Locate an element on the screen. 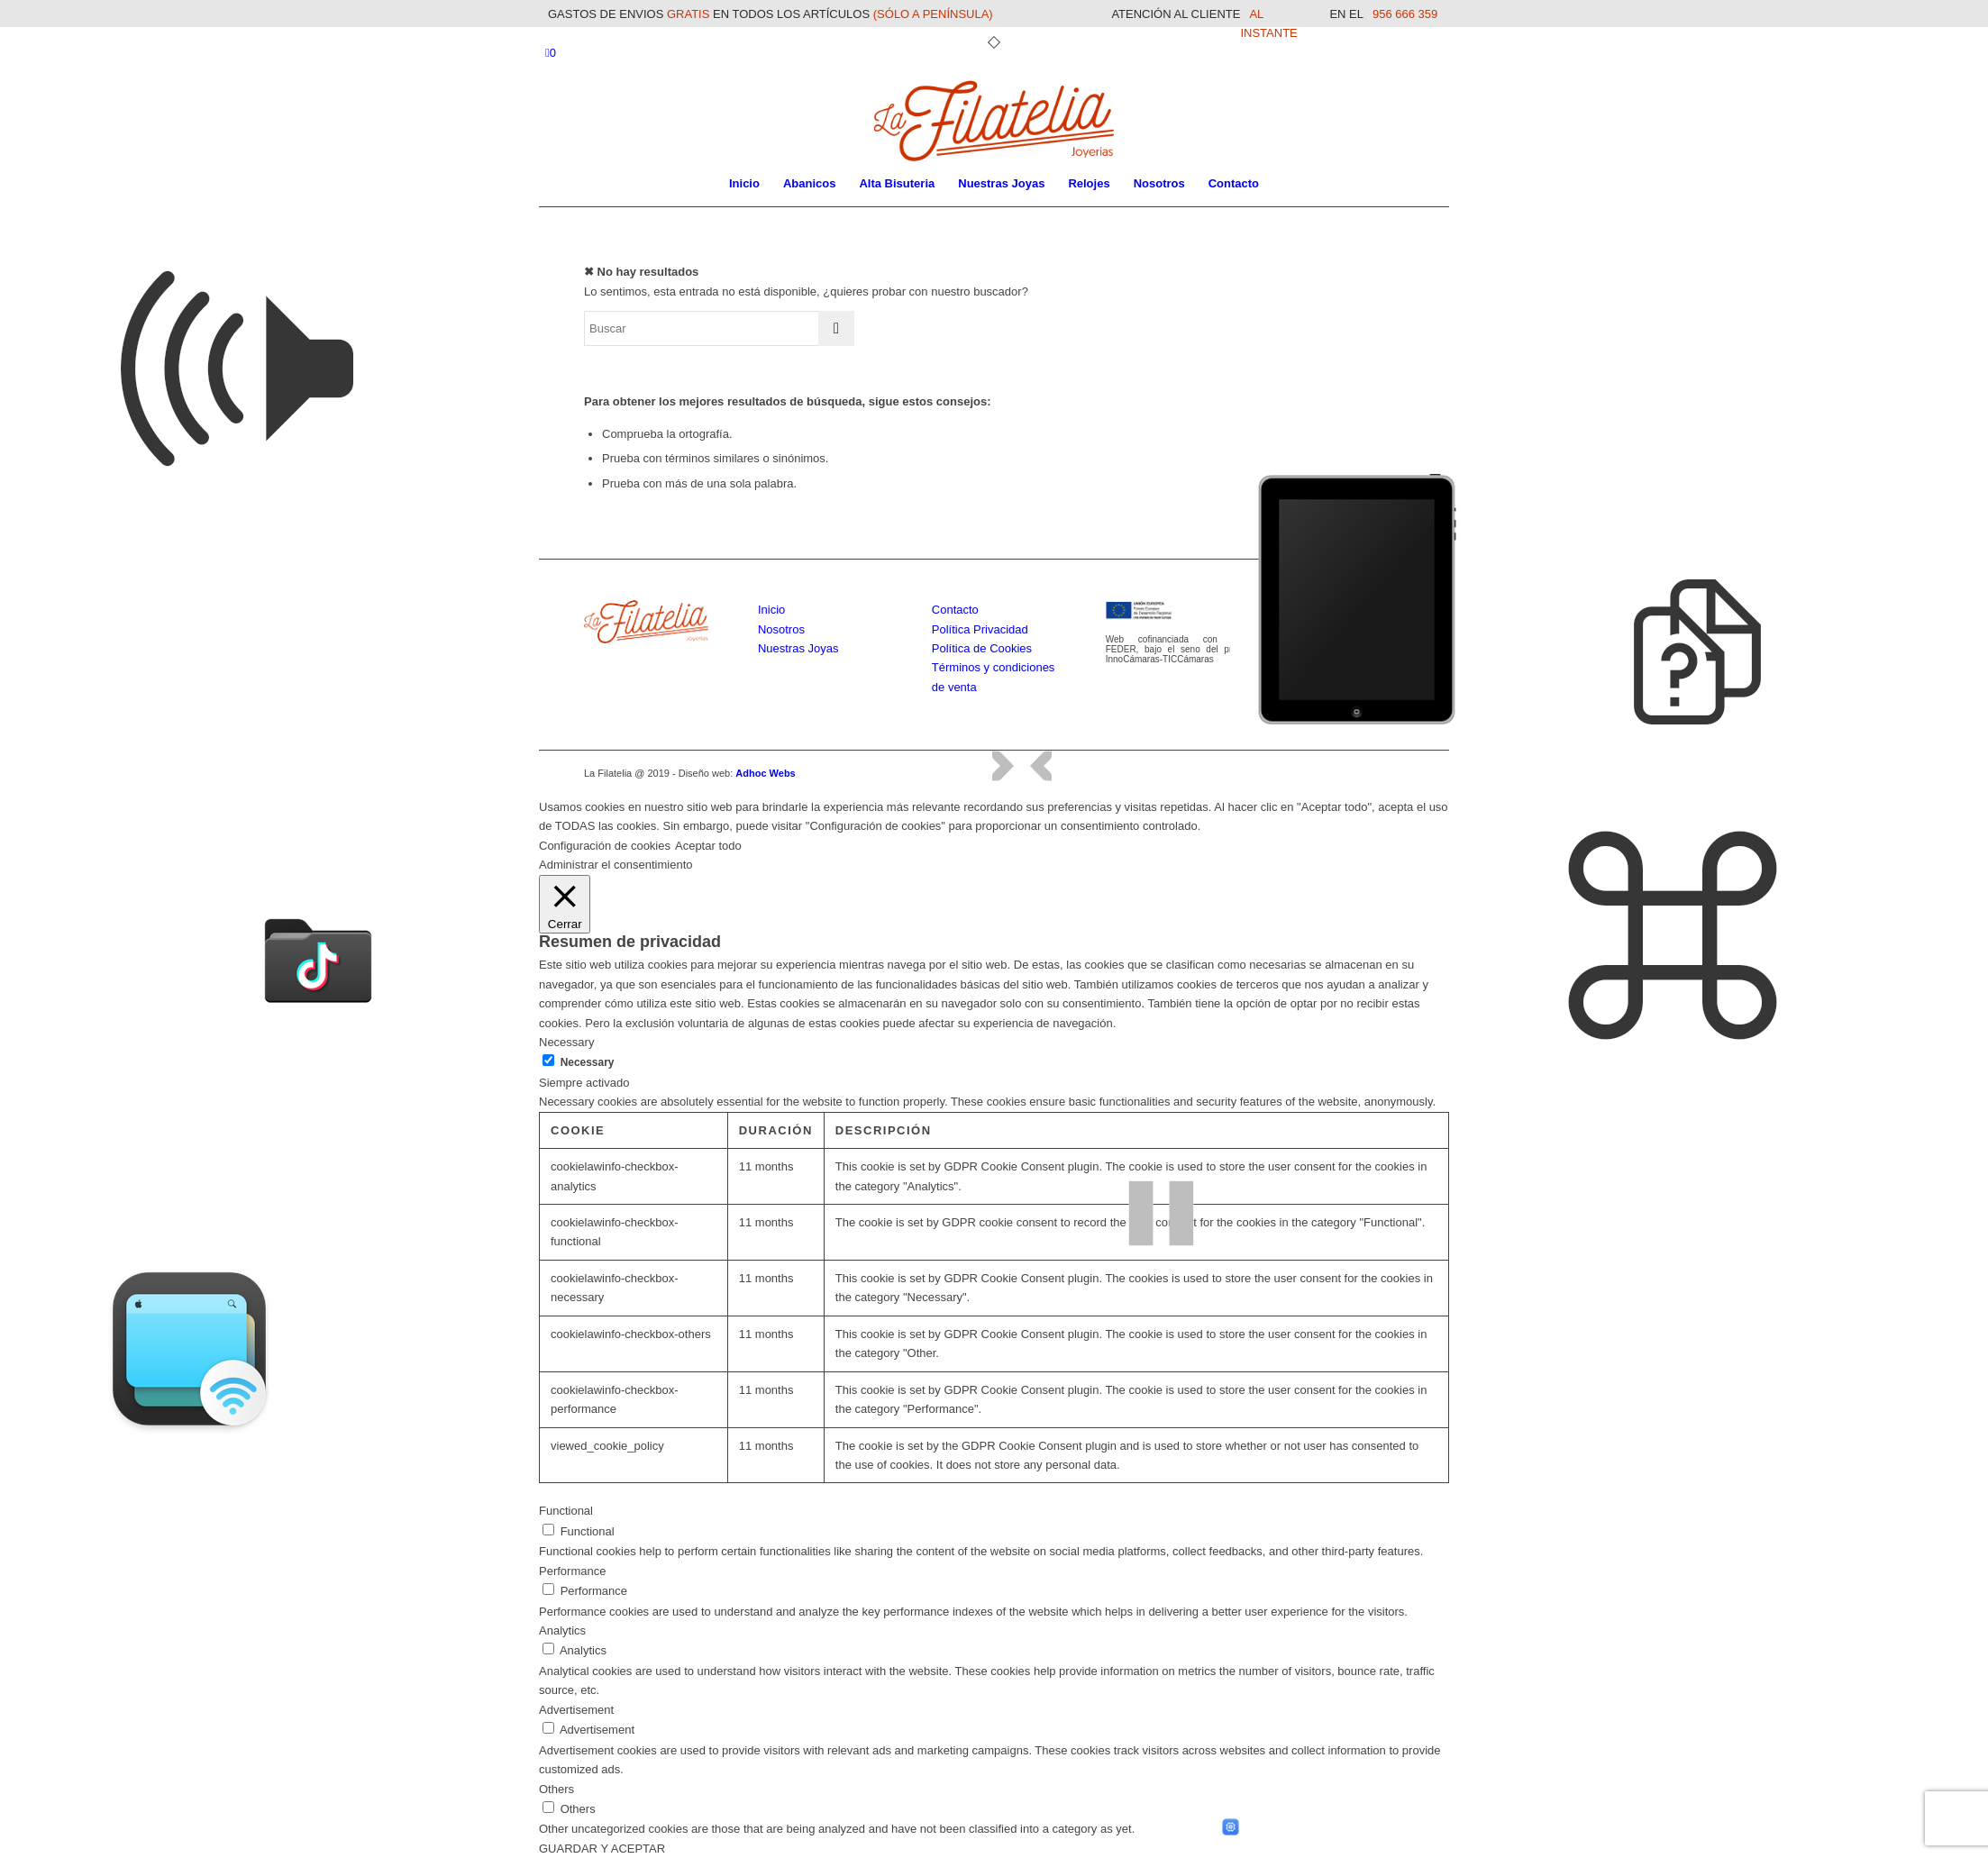 The height and width of the screenshot is (1858, 1988). open remote desktop app is located at coordinates (189, 1349).